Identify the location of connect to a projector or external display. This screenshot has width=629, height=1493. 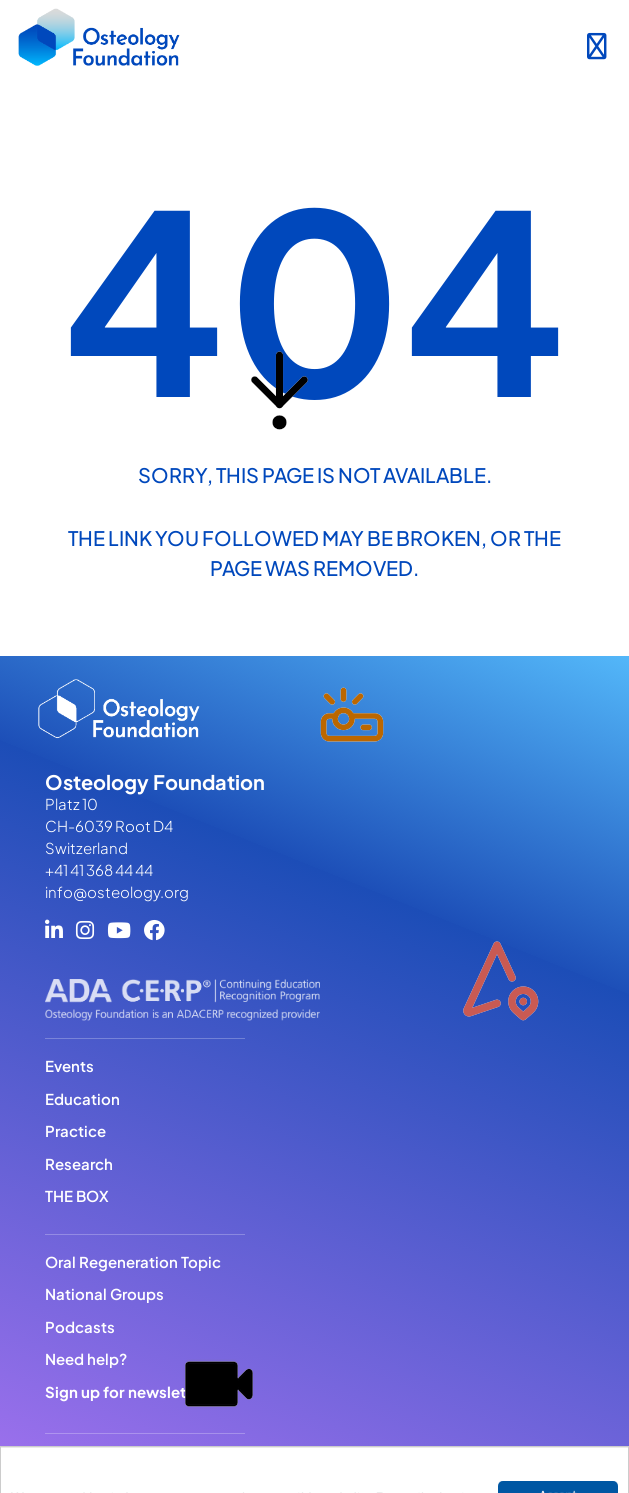
(352, 716).